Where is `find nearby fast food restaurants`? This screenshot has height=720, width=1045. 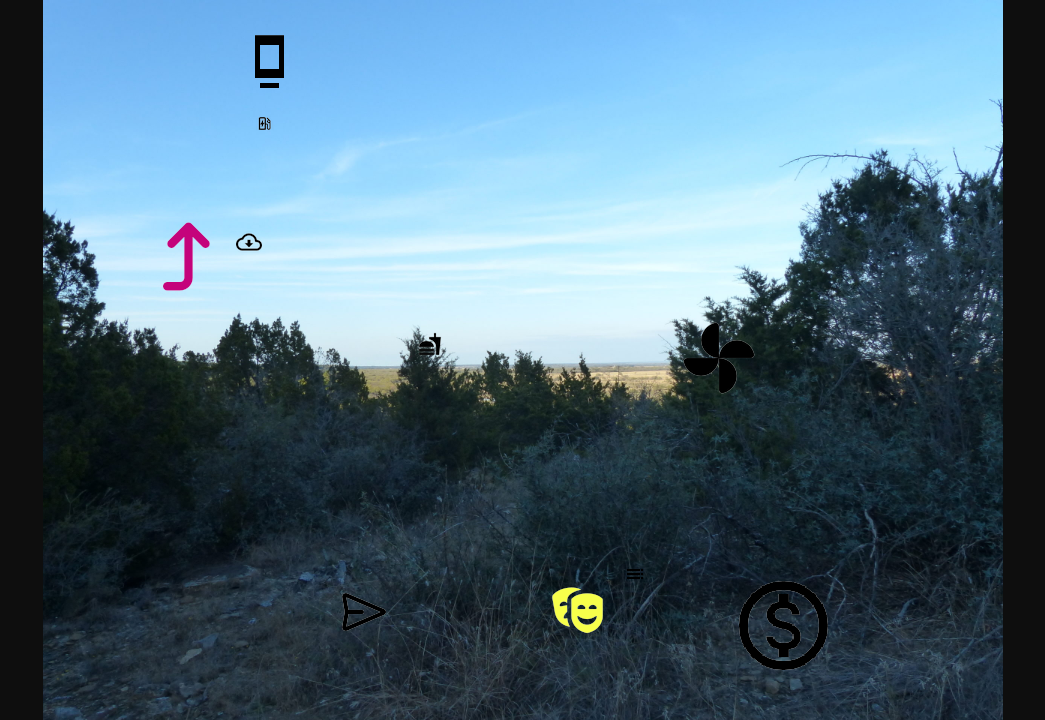
find nearby fast food restaurants is located at coordinates (430, 344).